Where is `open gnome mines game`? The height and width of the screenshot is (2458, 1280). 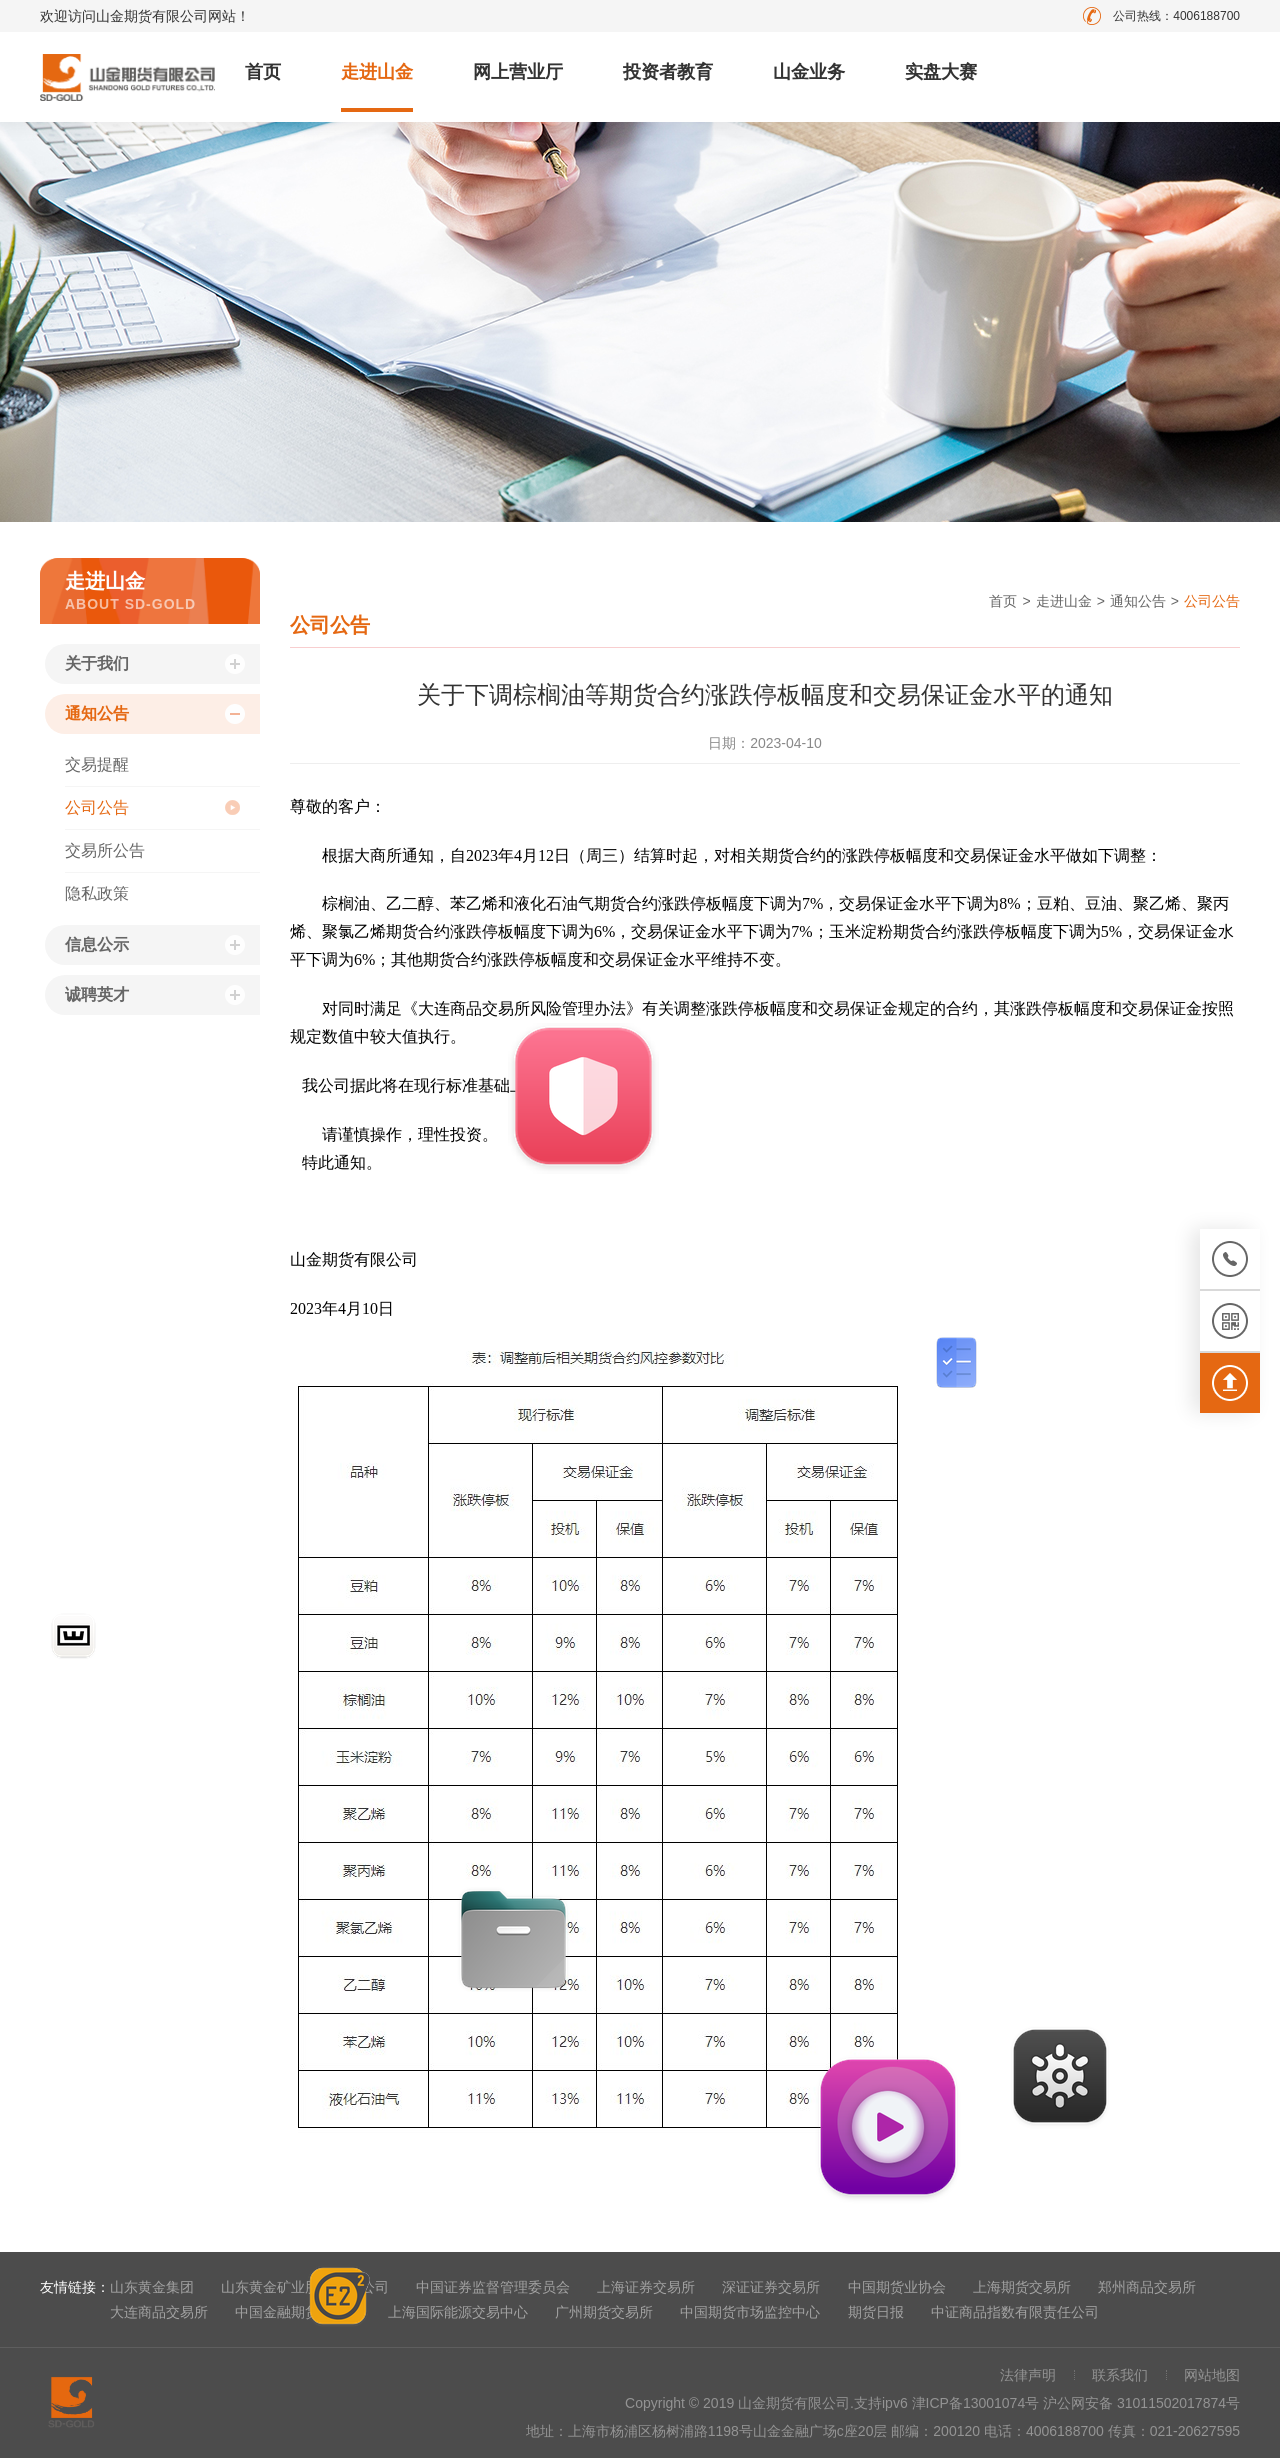
open gnome mines game is located at coordinates (1060, 2076).